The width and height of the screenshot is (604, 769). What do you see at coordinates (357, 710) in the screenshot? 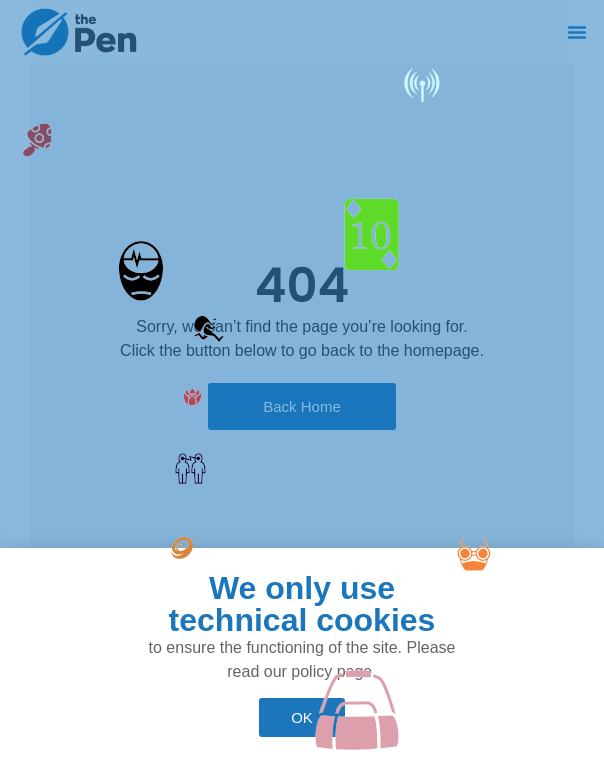
I see `access gym or fitness features` at bounding box center [357, 710].